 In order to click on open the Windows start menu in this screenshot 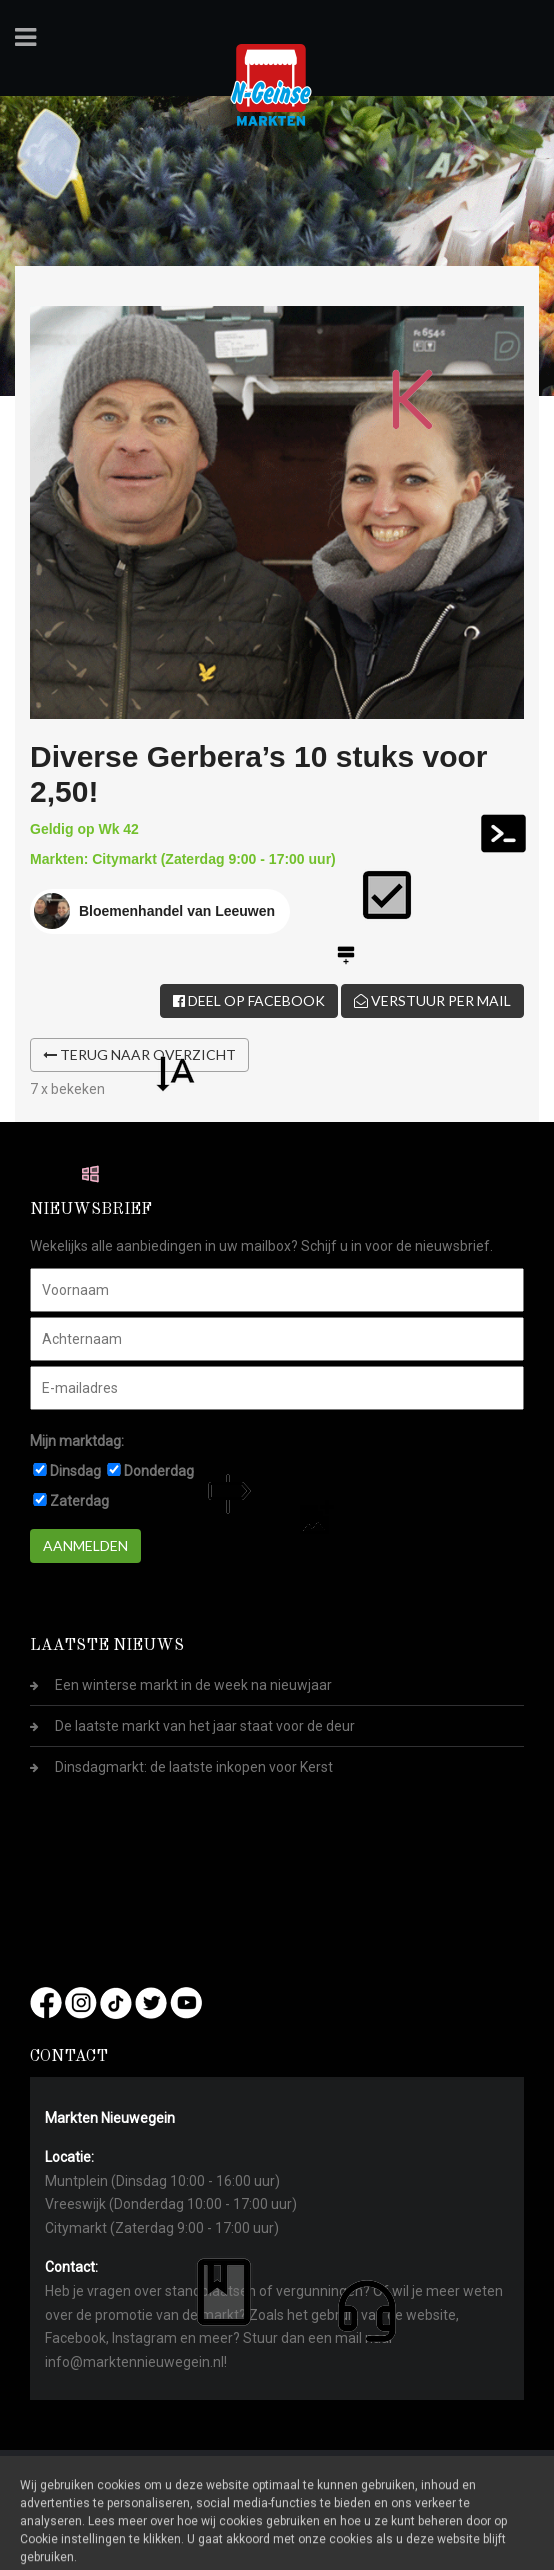, I will do `click(91, 1174)`.